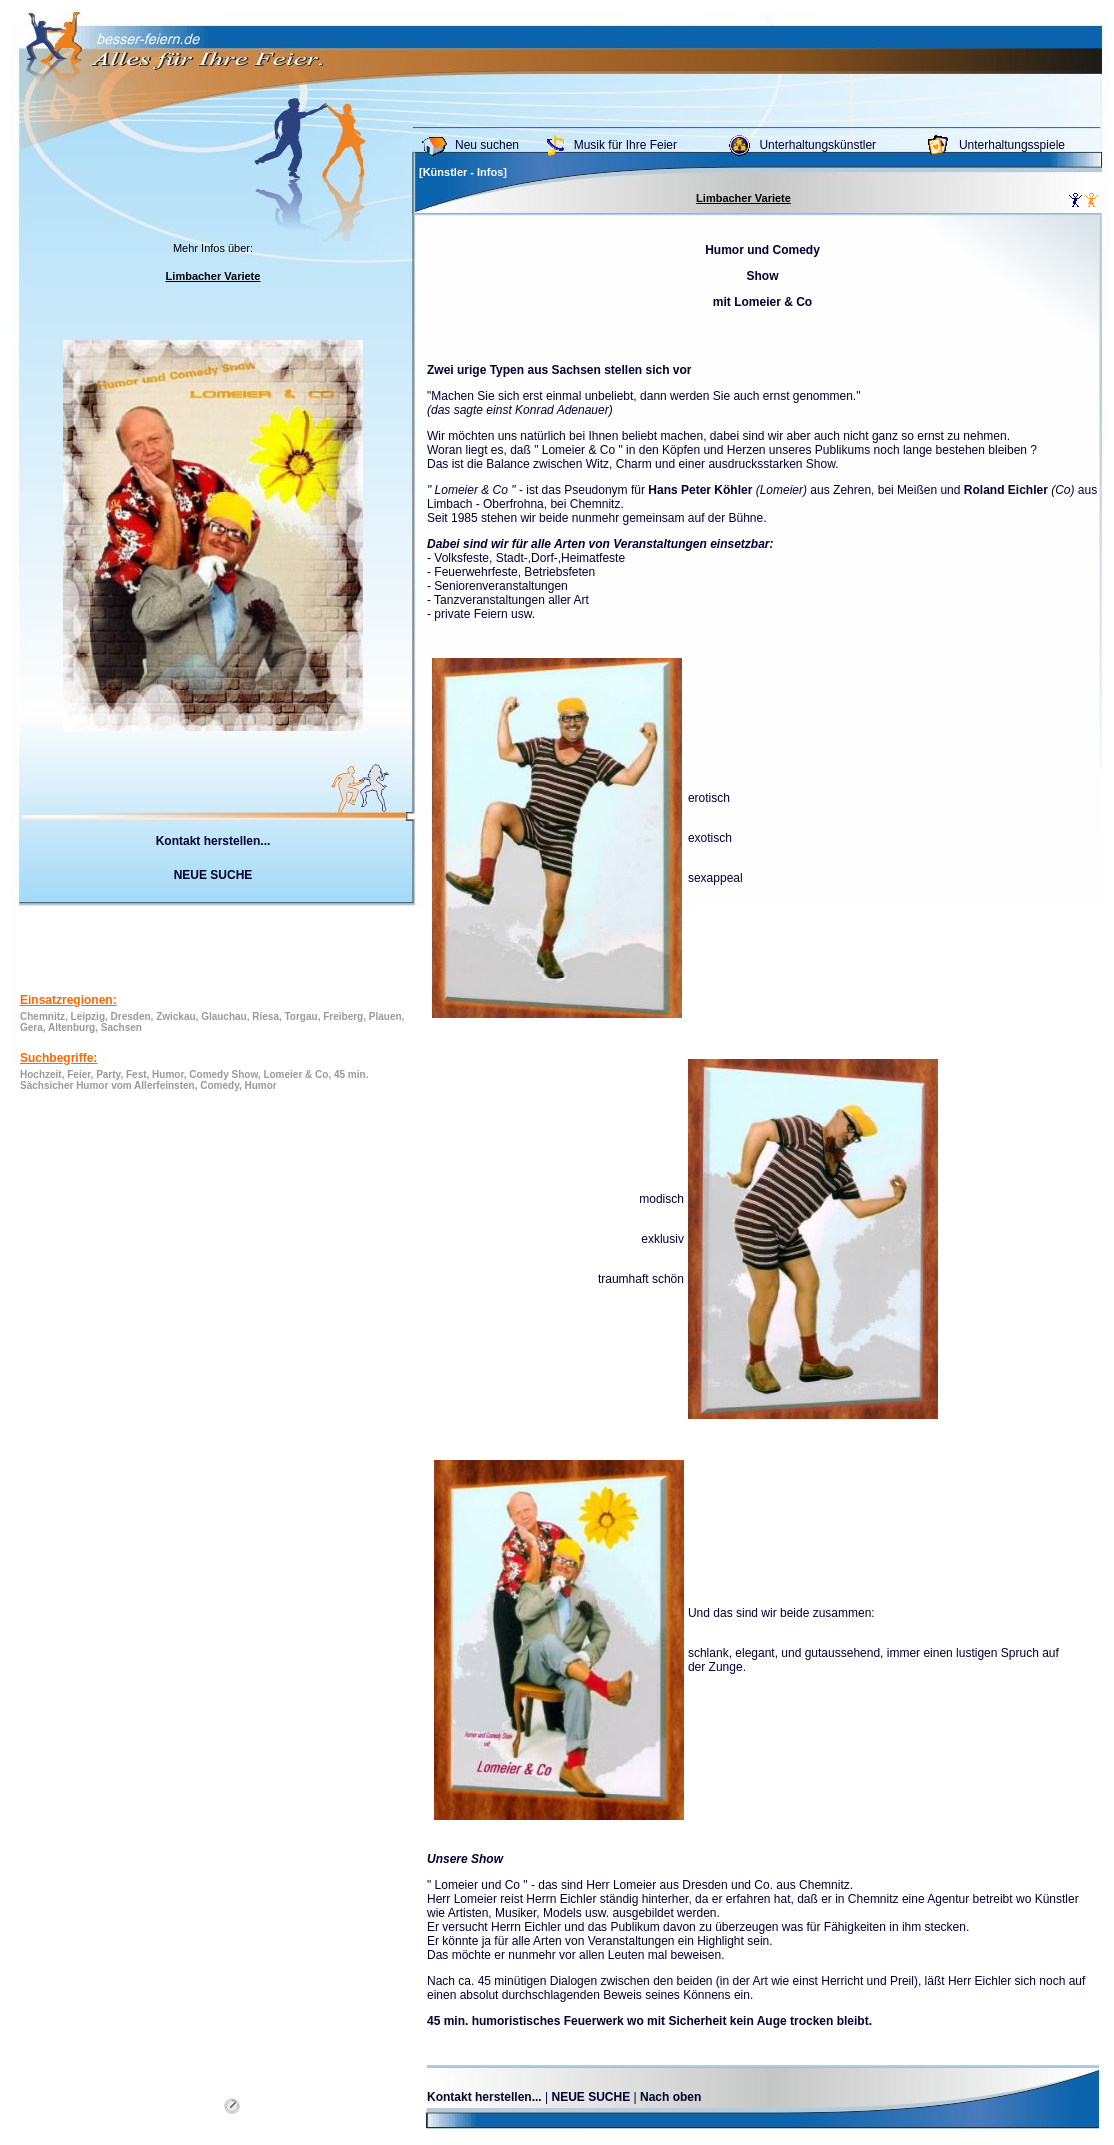  I want to click on open sysprof system profiler, so click(232, 2106).